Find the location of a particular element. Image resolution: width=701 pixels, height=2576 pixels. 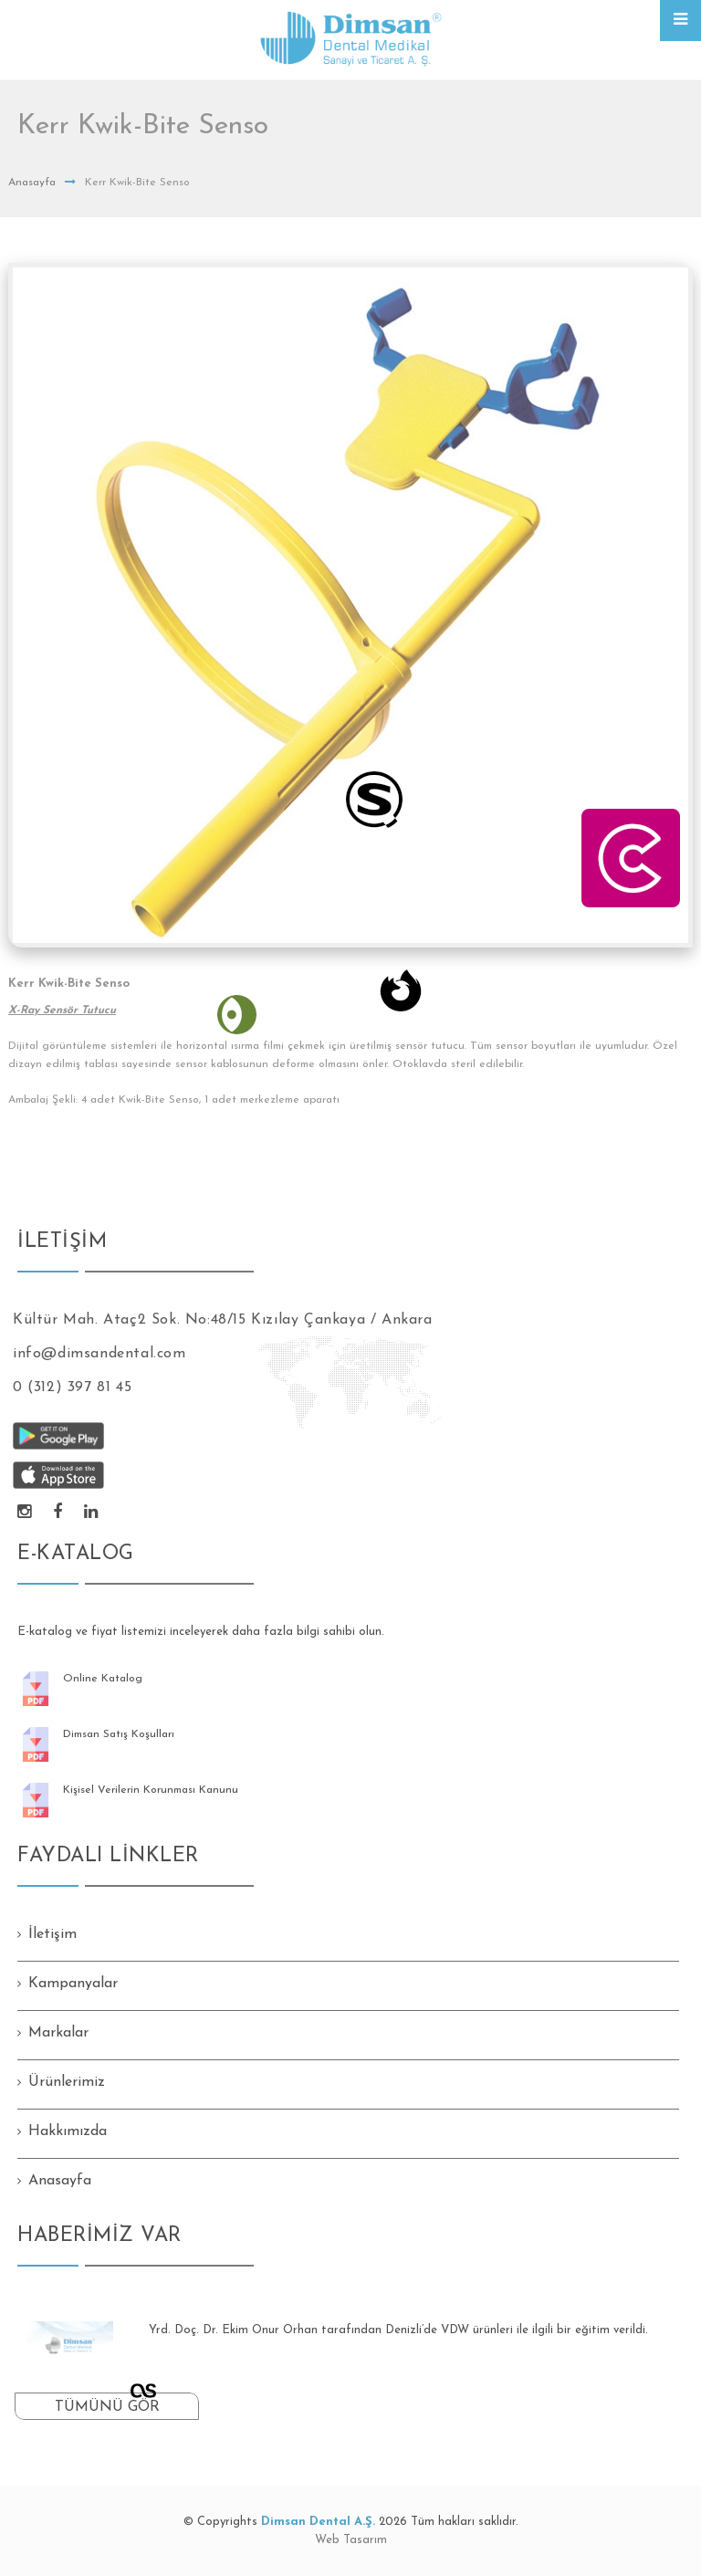

cheerio library logo is located at coordinates (631, 858).